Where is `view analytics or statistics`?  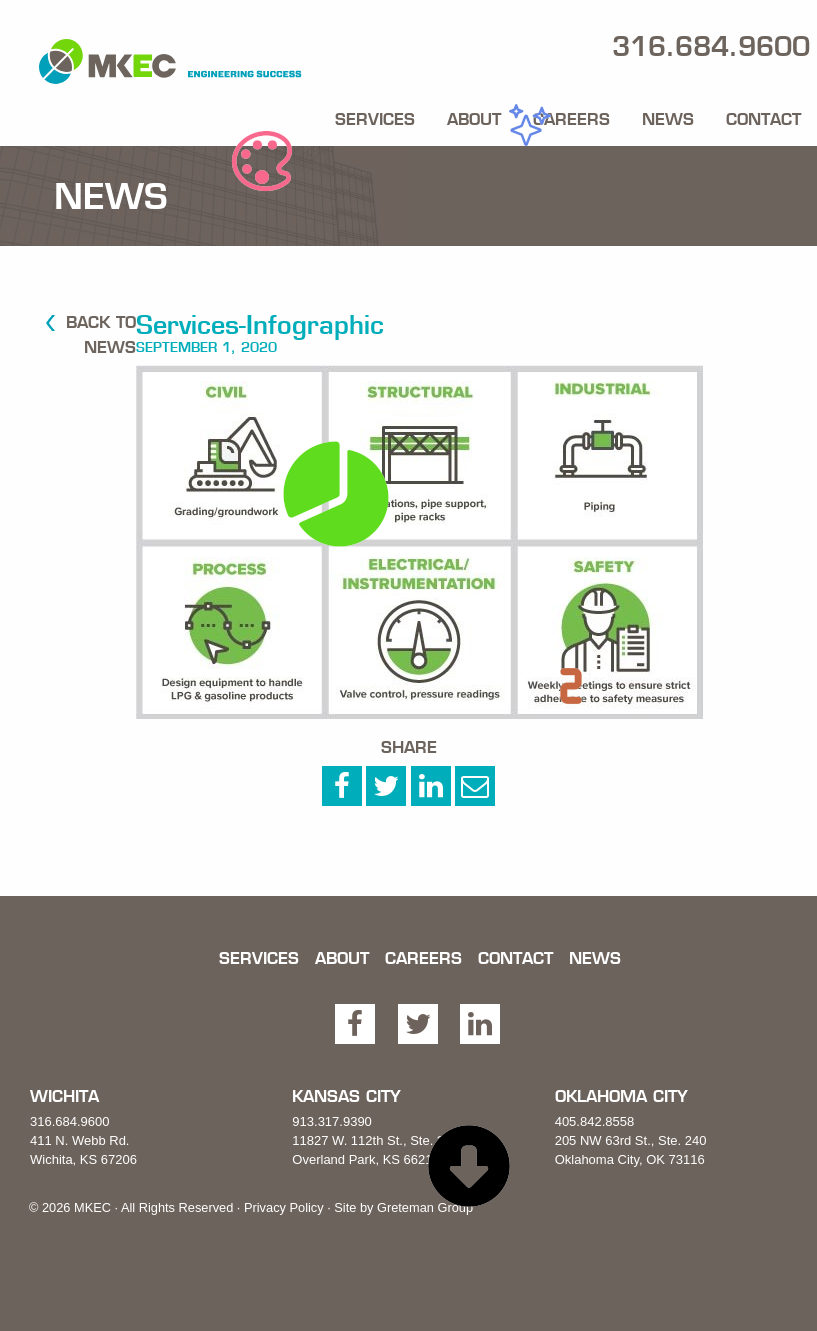
view analytics or statistics is located at coordinates (336, 494).